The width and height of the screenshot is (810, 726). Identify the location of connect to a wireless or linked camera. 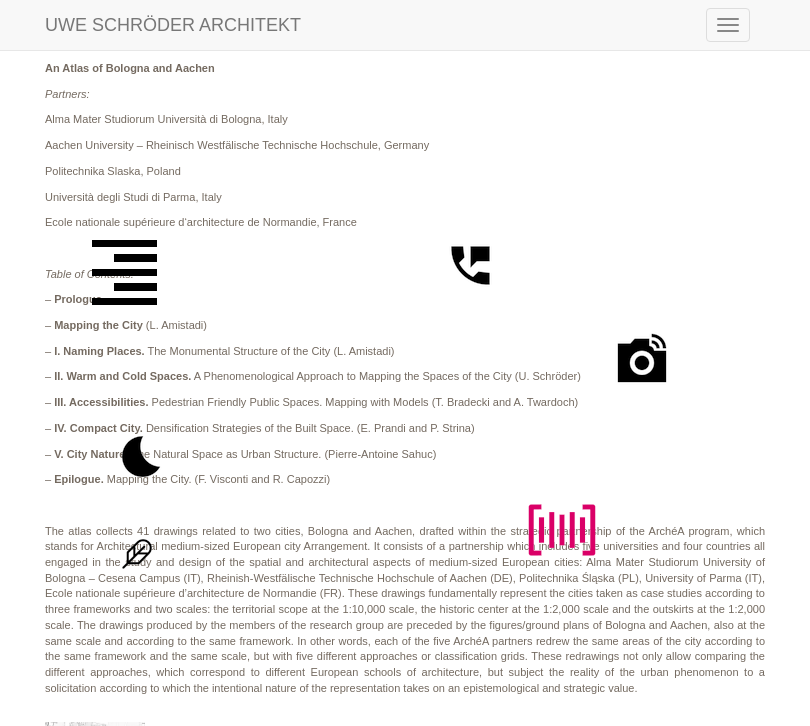
(642, 358).